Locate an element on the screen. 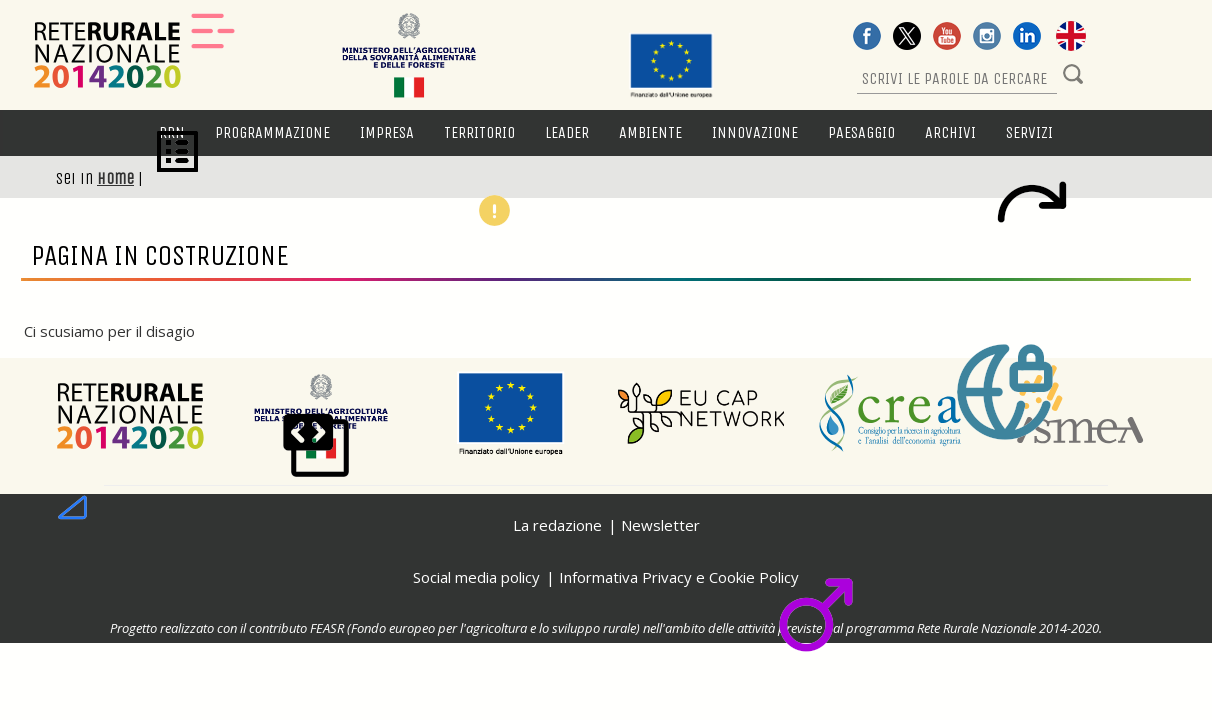 The width and height of the screenshot is (1212, 720). insert a code block is located at coordinates (320, 448).